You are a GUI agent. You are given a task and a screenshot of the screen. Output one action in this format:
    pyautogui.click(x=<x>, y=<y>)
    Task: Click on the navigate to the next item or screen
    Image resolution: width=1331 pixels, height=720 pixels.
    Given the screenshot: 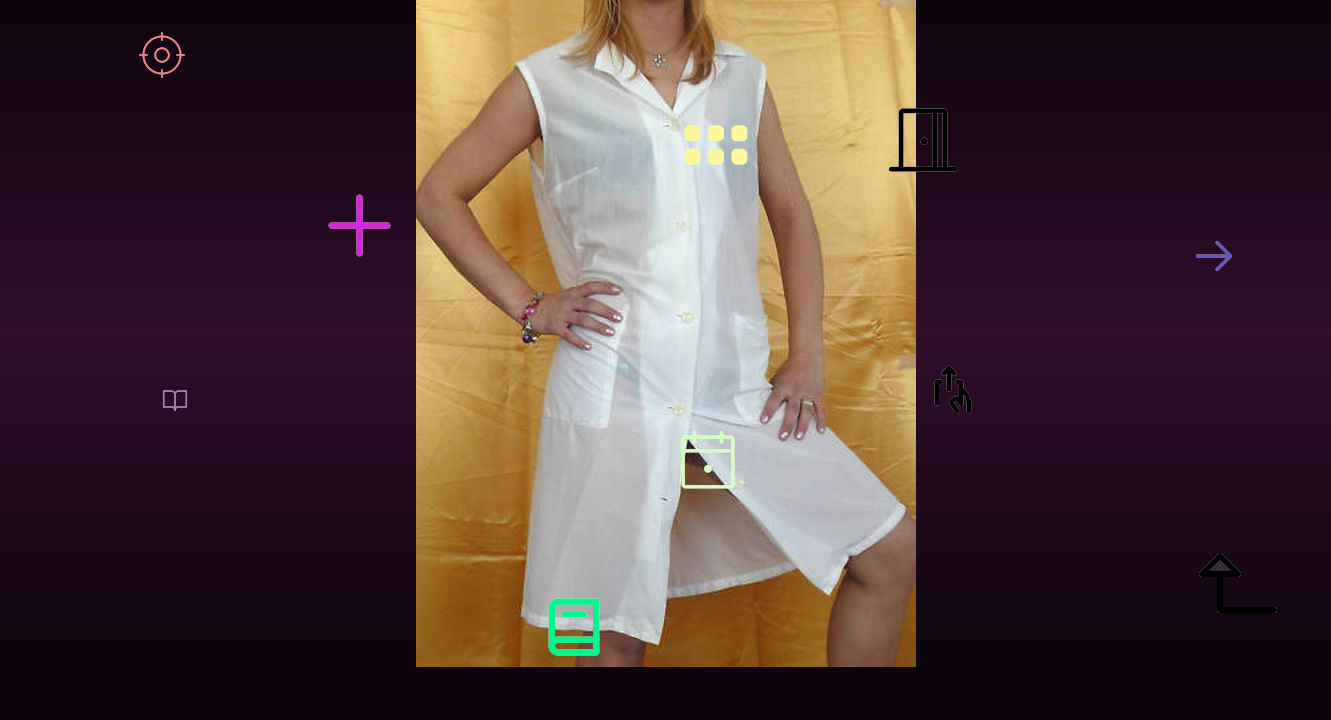 What is the action you would take?
    pyautogui.click(x=1214, y=256)
    